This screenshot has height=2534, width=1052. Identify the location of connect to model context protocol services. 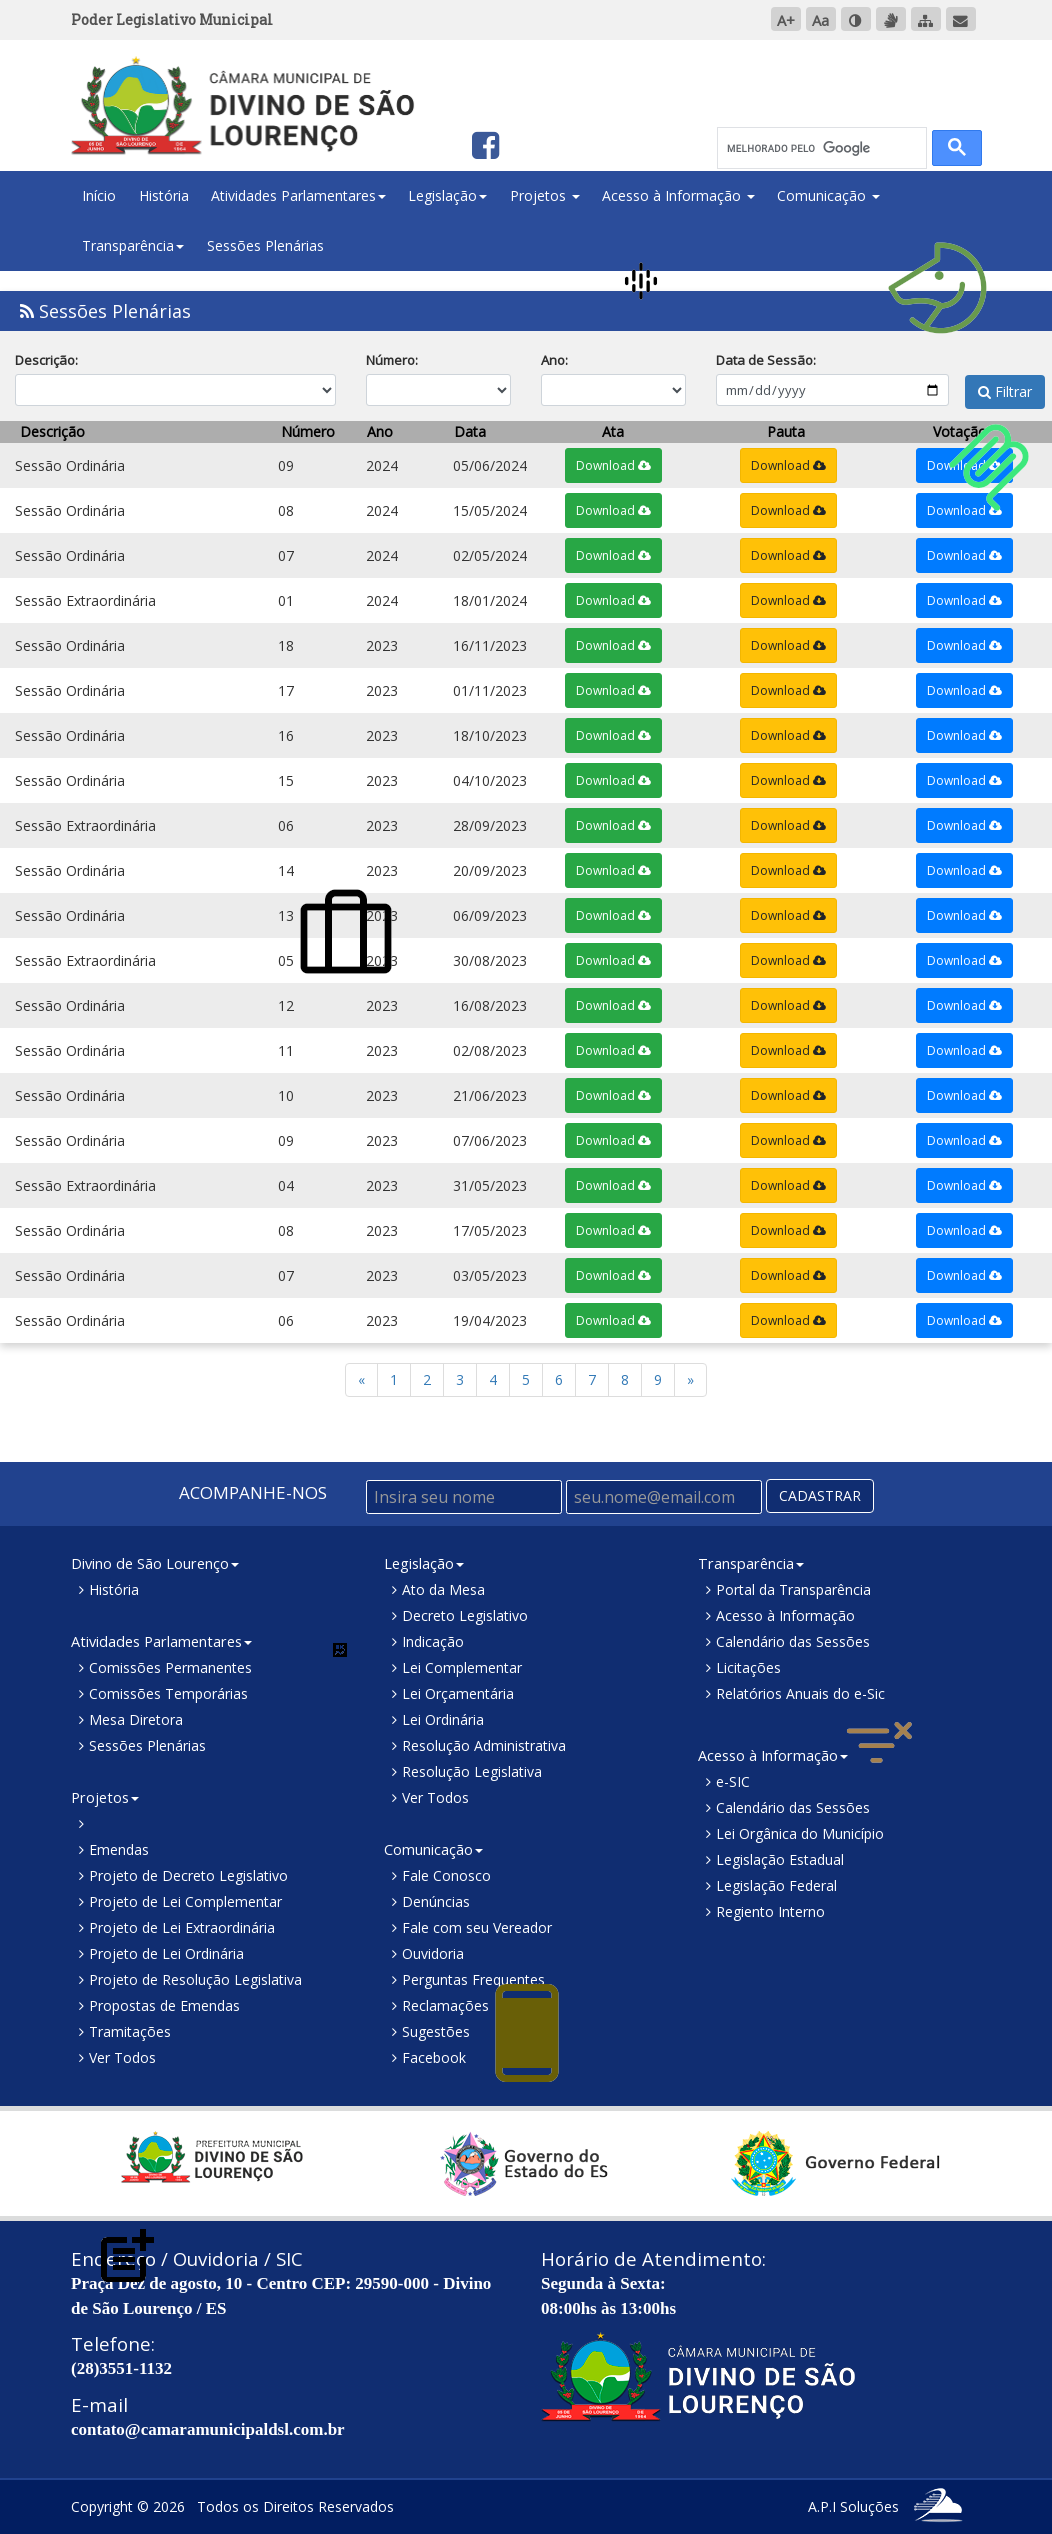
(989, 467).